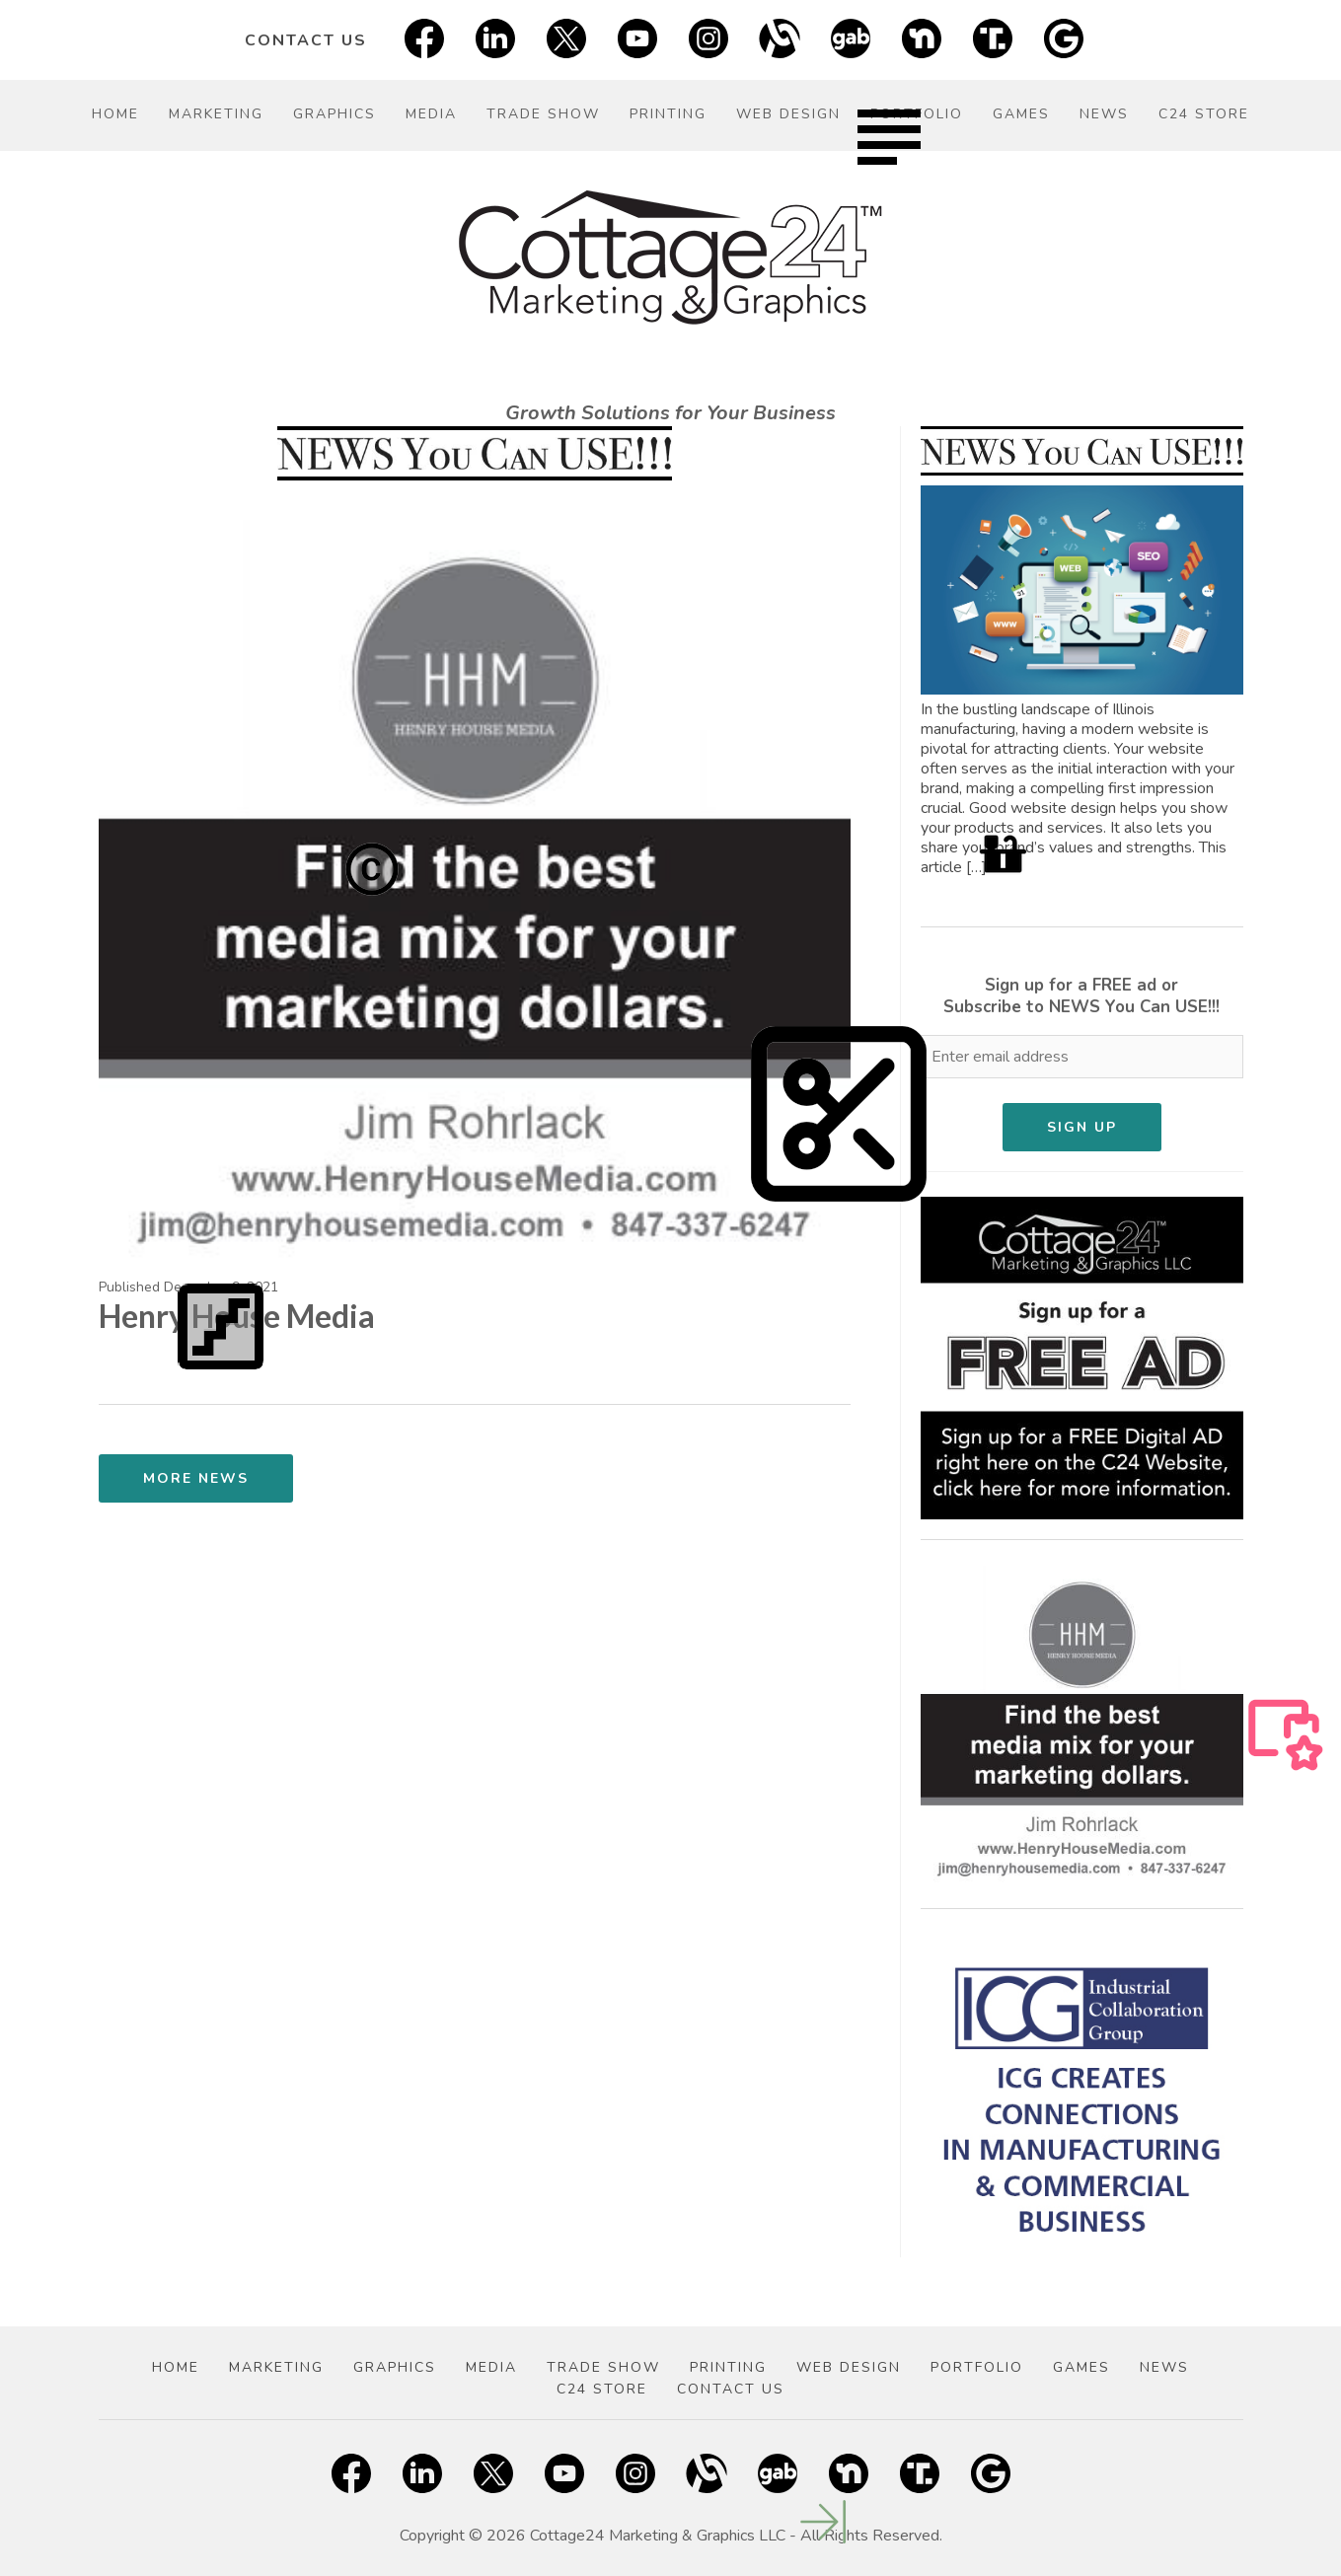 Image resolution: width=1341 pixels, height=2576 pixels. I want to click on go to end or last item, so click(824, 2522).